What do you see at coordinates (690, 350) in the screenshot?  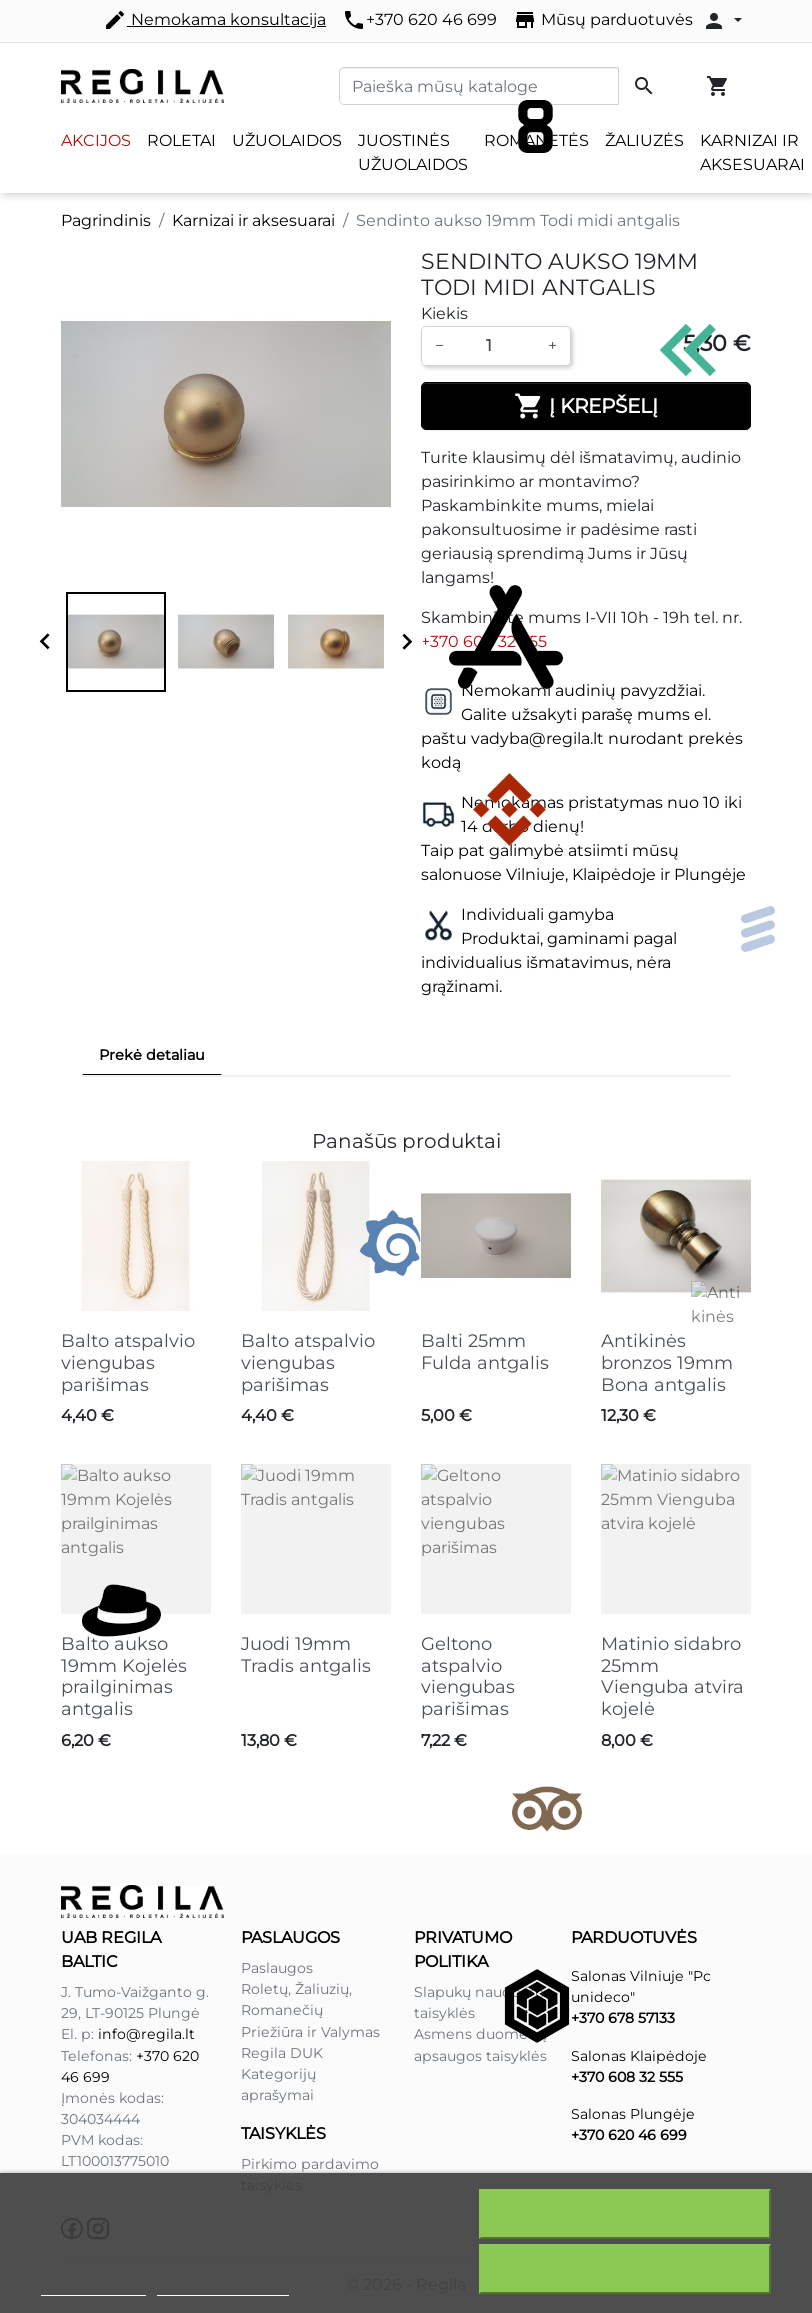 I see `go back to the beginning` at bounding box center [690, 350].